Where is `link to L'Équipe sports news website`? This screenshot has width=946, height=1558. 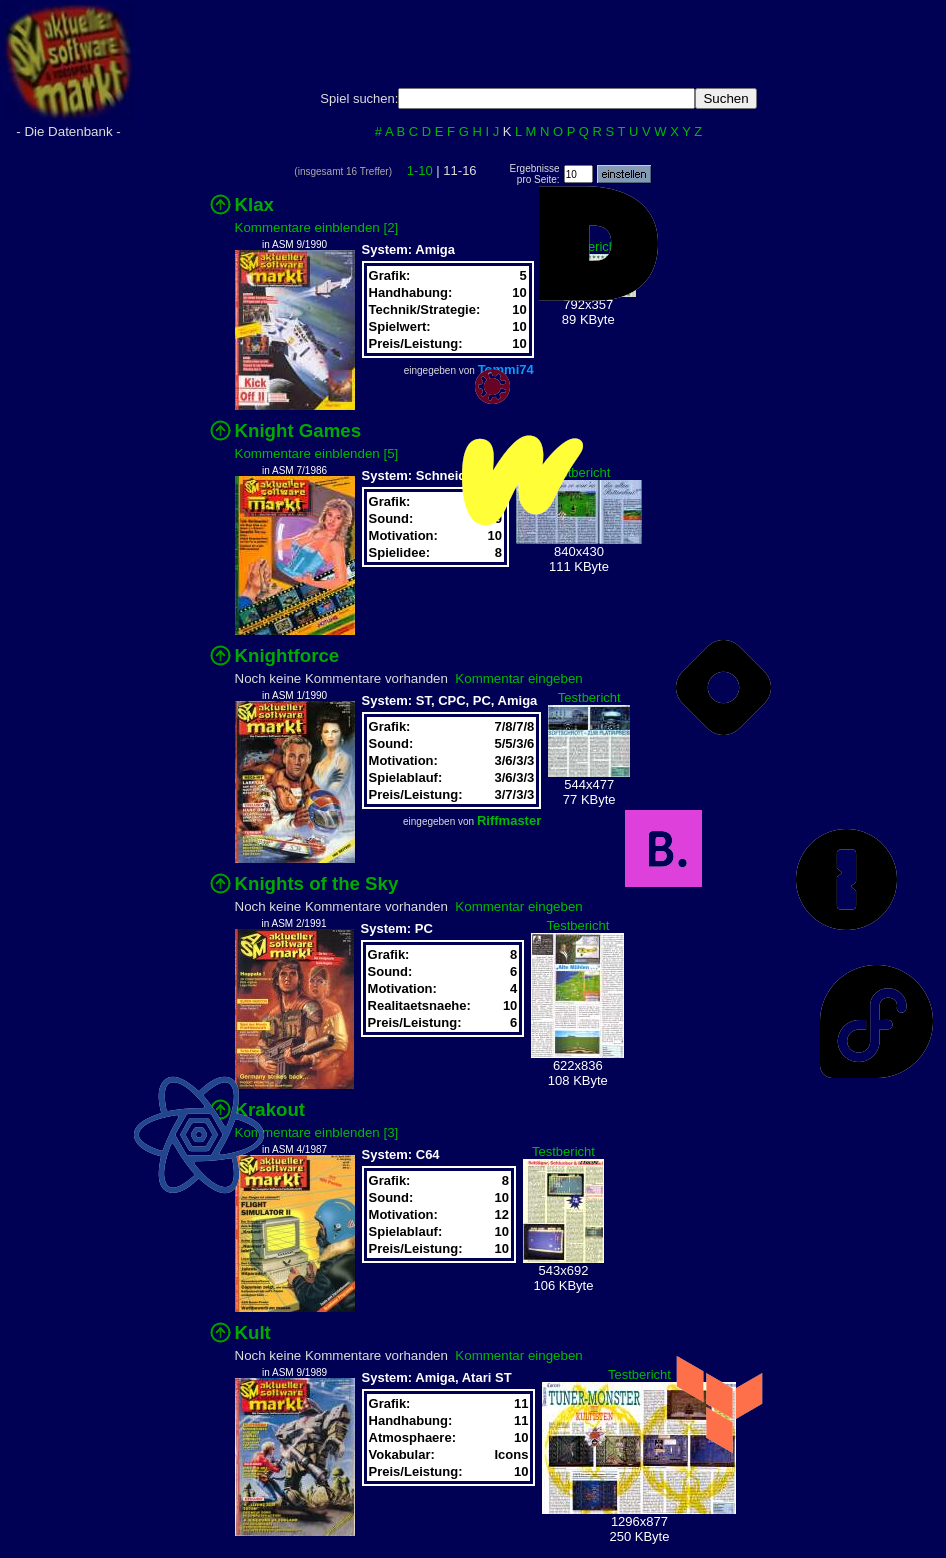
link to L'Équipe sports news website is located at coordinates (589, 1162).